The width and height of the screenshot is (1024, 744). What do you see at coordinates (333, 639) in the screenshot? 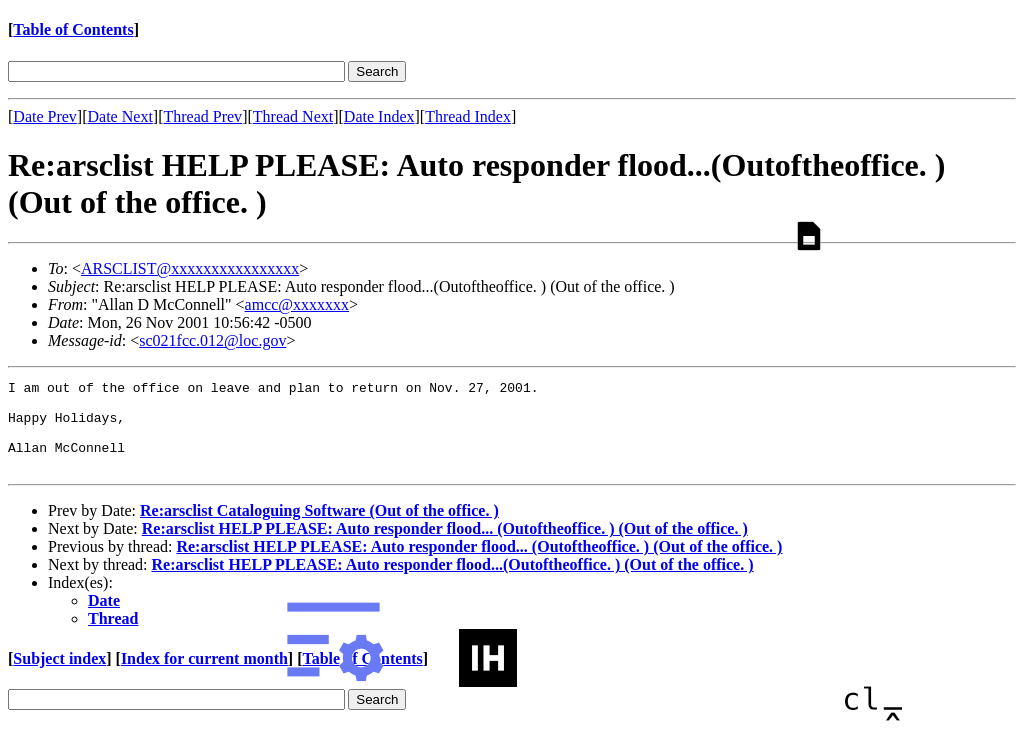
I see `access list or menu settings` at bounding box center [333, 639].